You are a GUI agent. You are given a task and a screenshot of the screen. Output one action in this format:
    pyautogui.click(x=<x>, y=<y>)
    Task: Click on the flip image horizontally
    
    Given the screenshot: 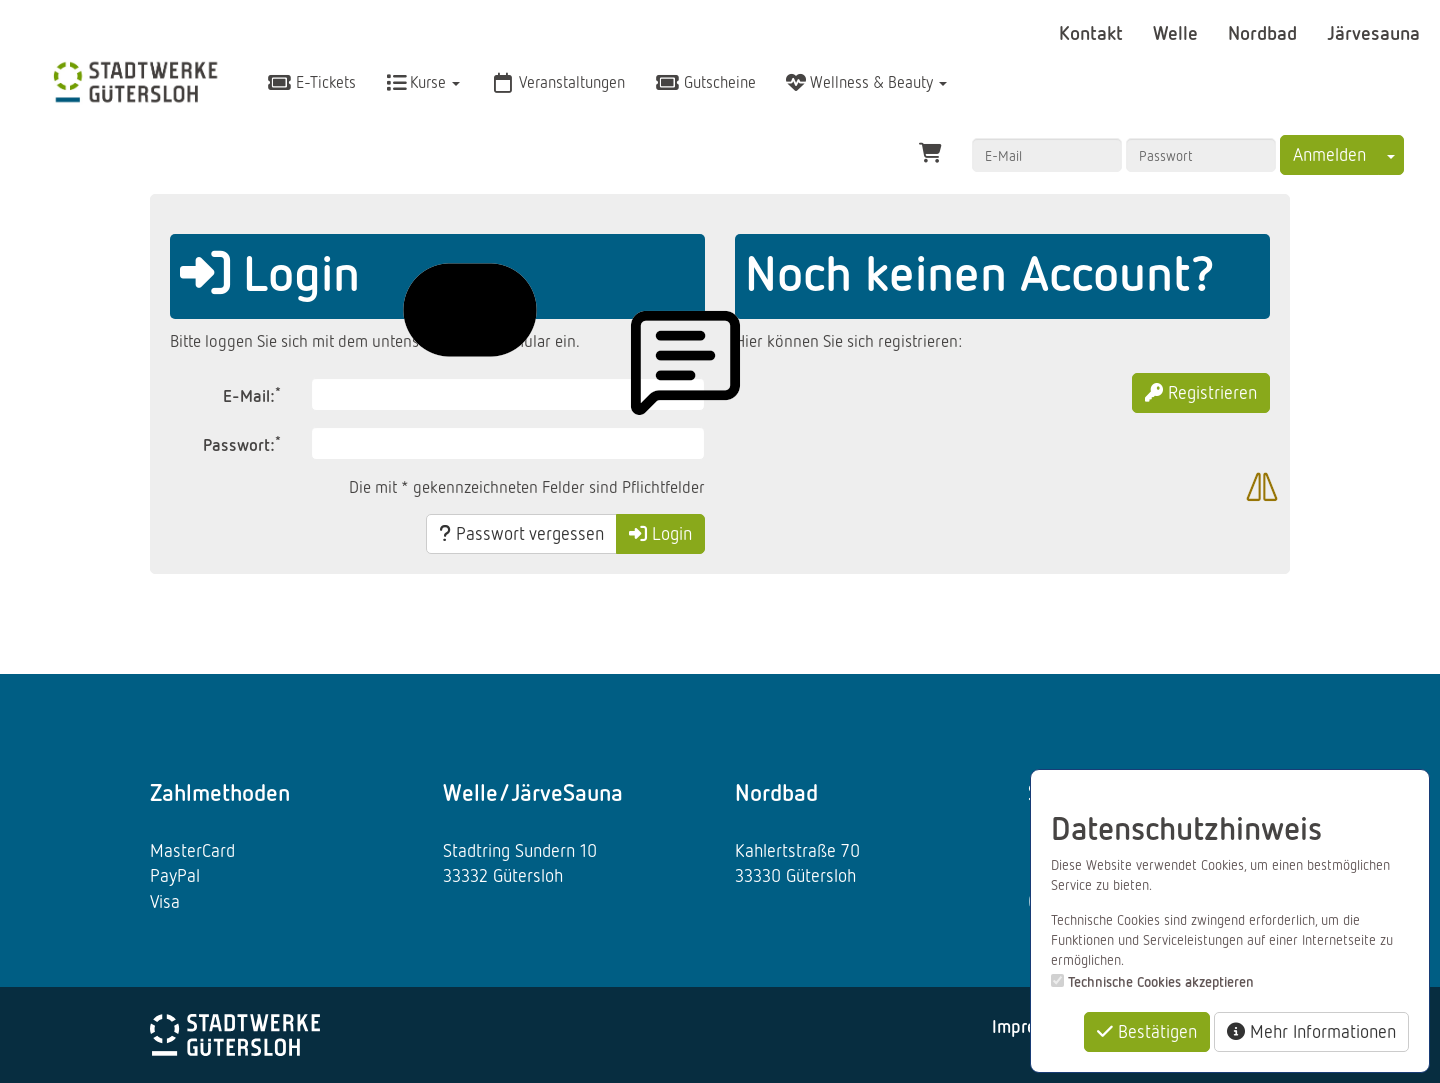 What is the action you would take?
    pyautogui.click(x=1262, y=488)
    